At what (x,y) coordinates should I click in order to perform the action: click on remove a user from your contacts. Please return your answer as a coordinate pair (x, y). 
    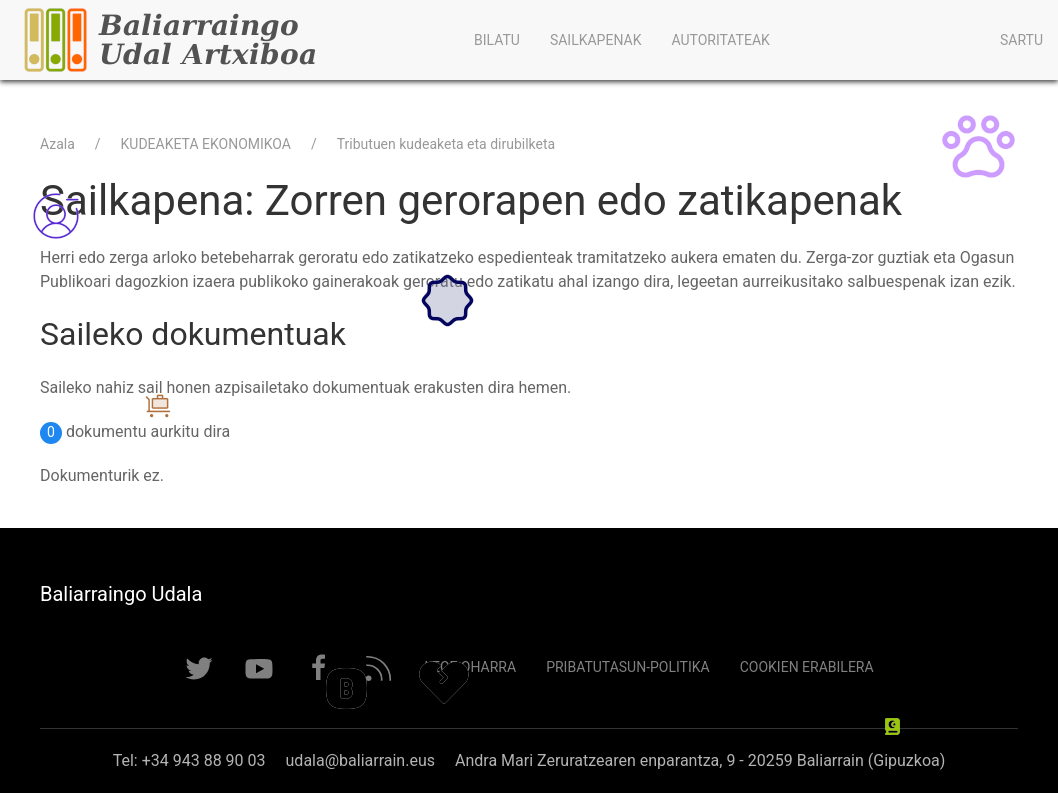
    Looking at the image, I should click on (56, 216).